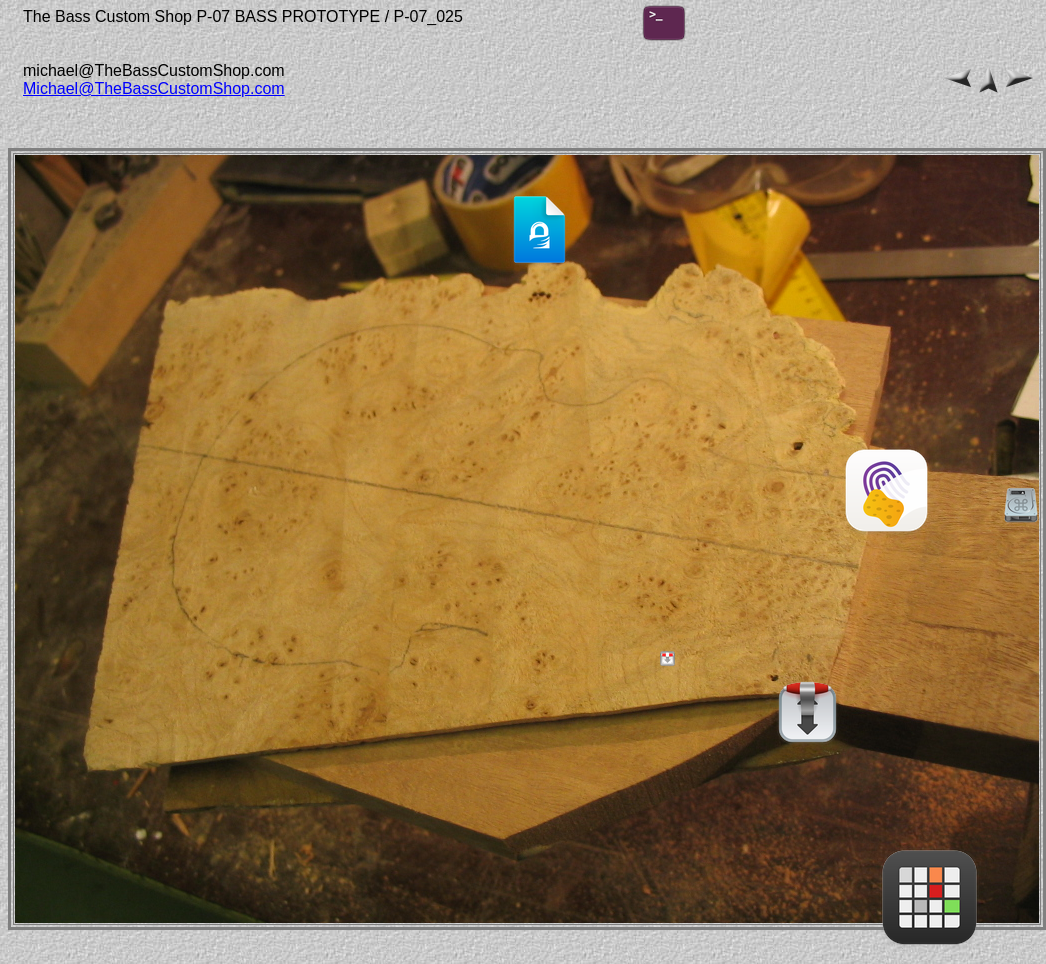 The height and width of the screenshot is (964, 1046). Describe the element at coordinates (886, 490) in the screenshot. I see `open metadata cleaner app` at that location.